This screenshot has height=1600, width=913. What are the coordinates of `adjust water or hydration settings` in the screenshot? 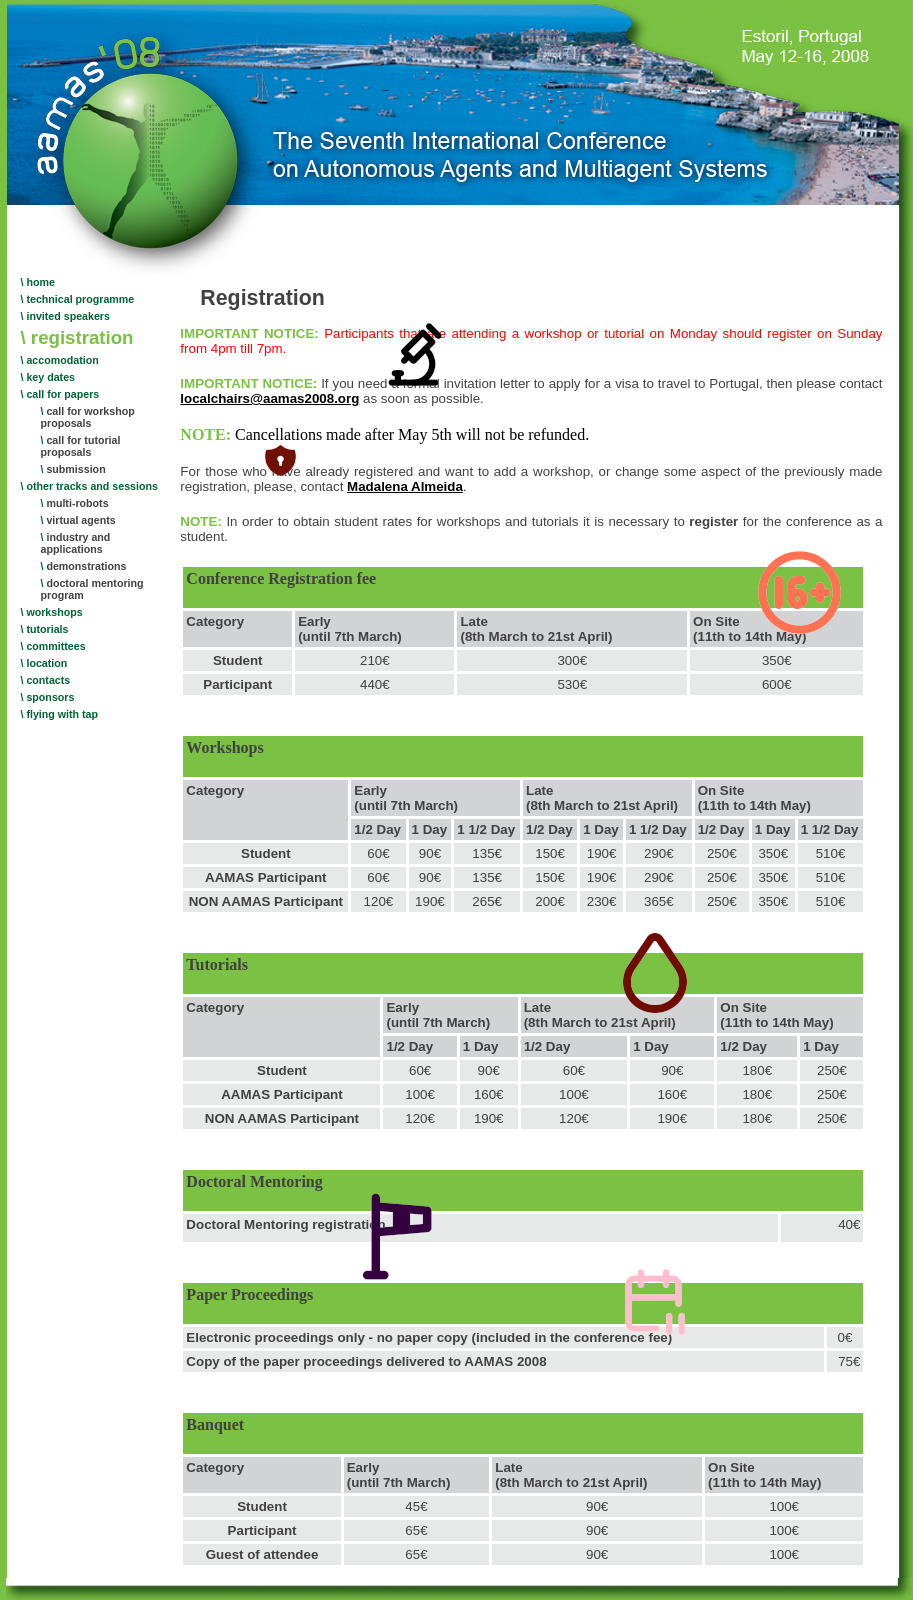 It's located at (655, 973).